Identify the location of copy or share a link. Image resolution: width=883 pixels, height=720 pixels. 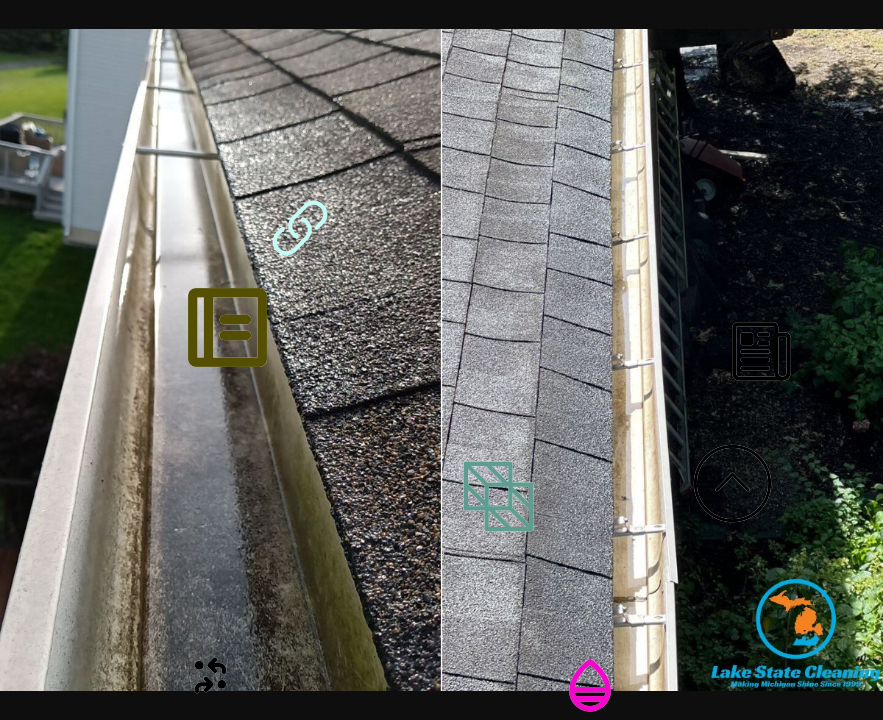
(300, 228).